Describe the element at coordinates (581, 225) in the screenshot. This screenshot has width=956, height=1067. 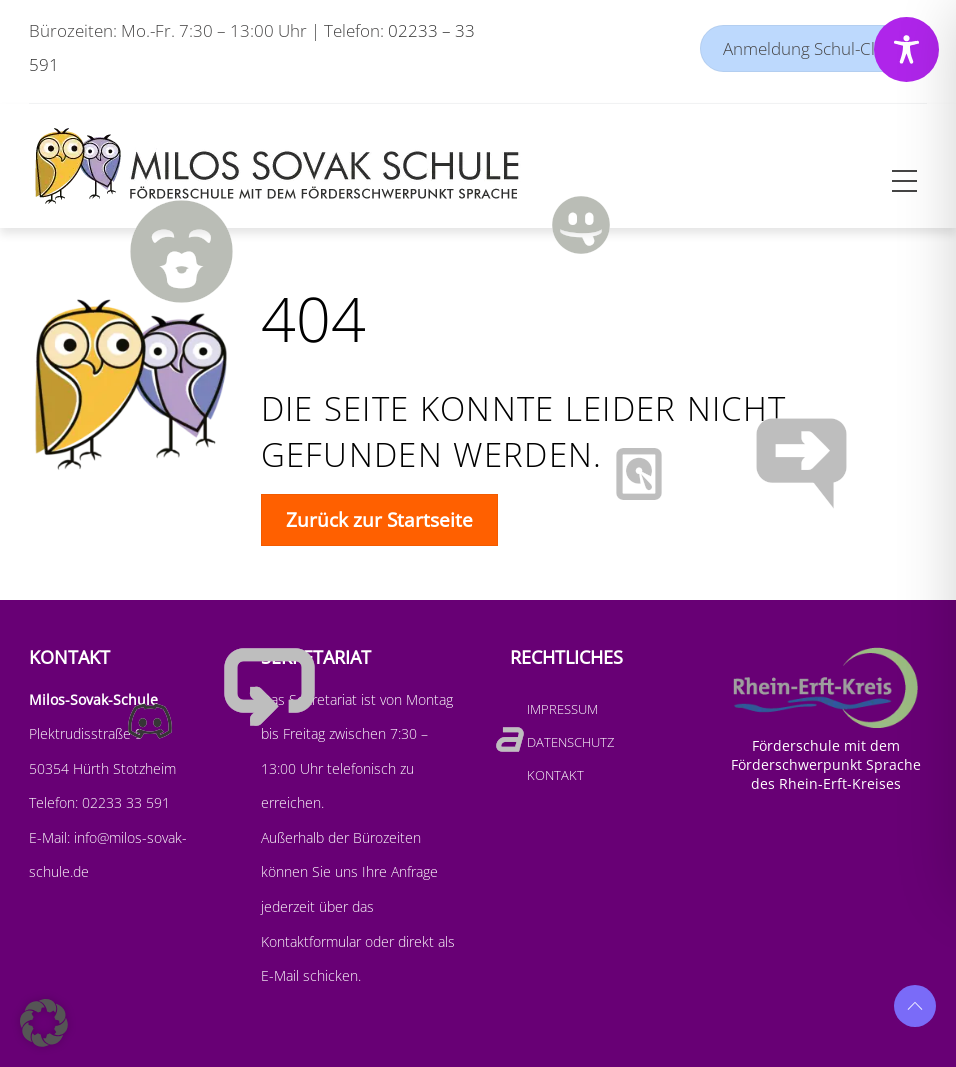
I see `emoji reaction showing playful or teasing mood` at that location.